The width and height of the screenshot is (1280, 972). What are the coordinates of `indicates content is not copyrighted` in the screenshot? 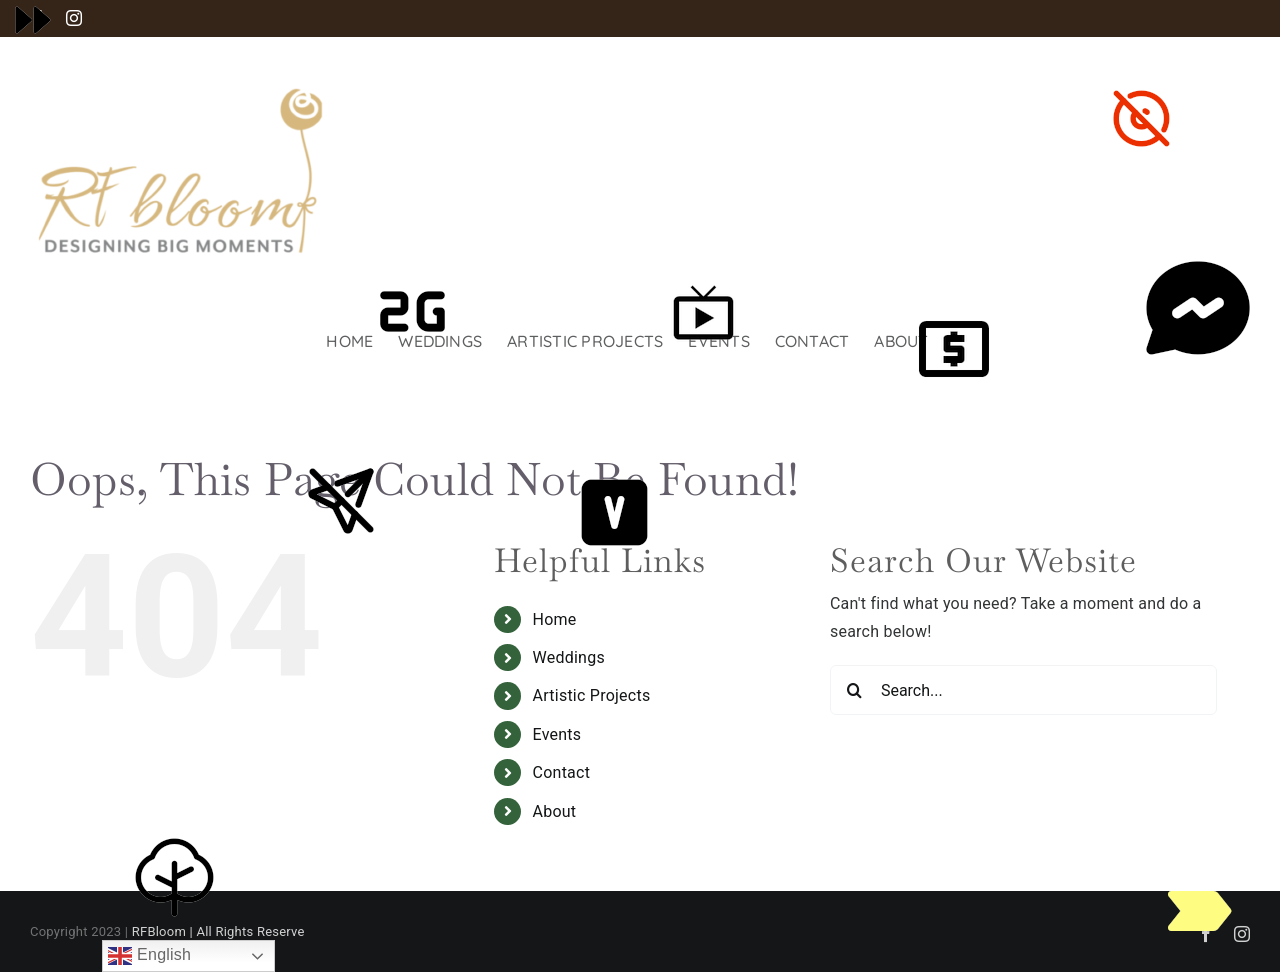 It's located at (1141, 118).